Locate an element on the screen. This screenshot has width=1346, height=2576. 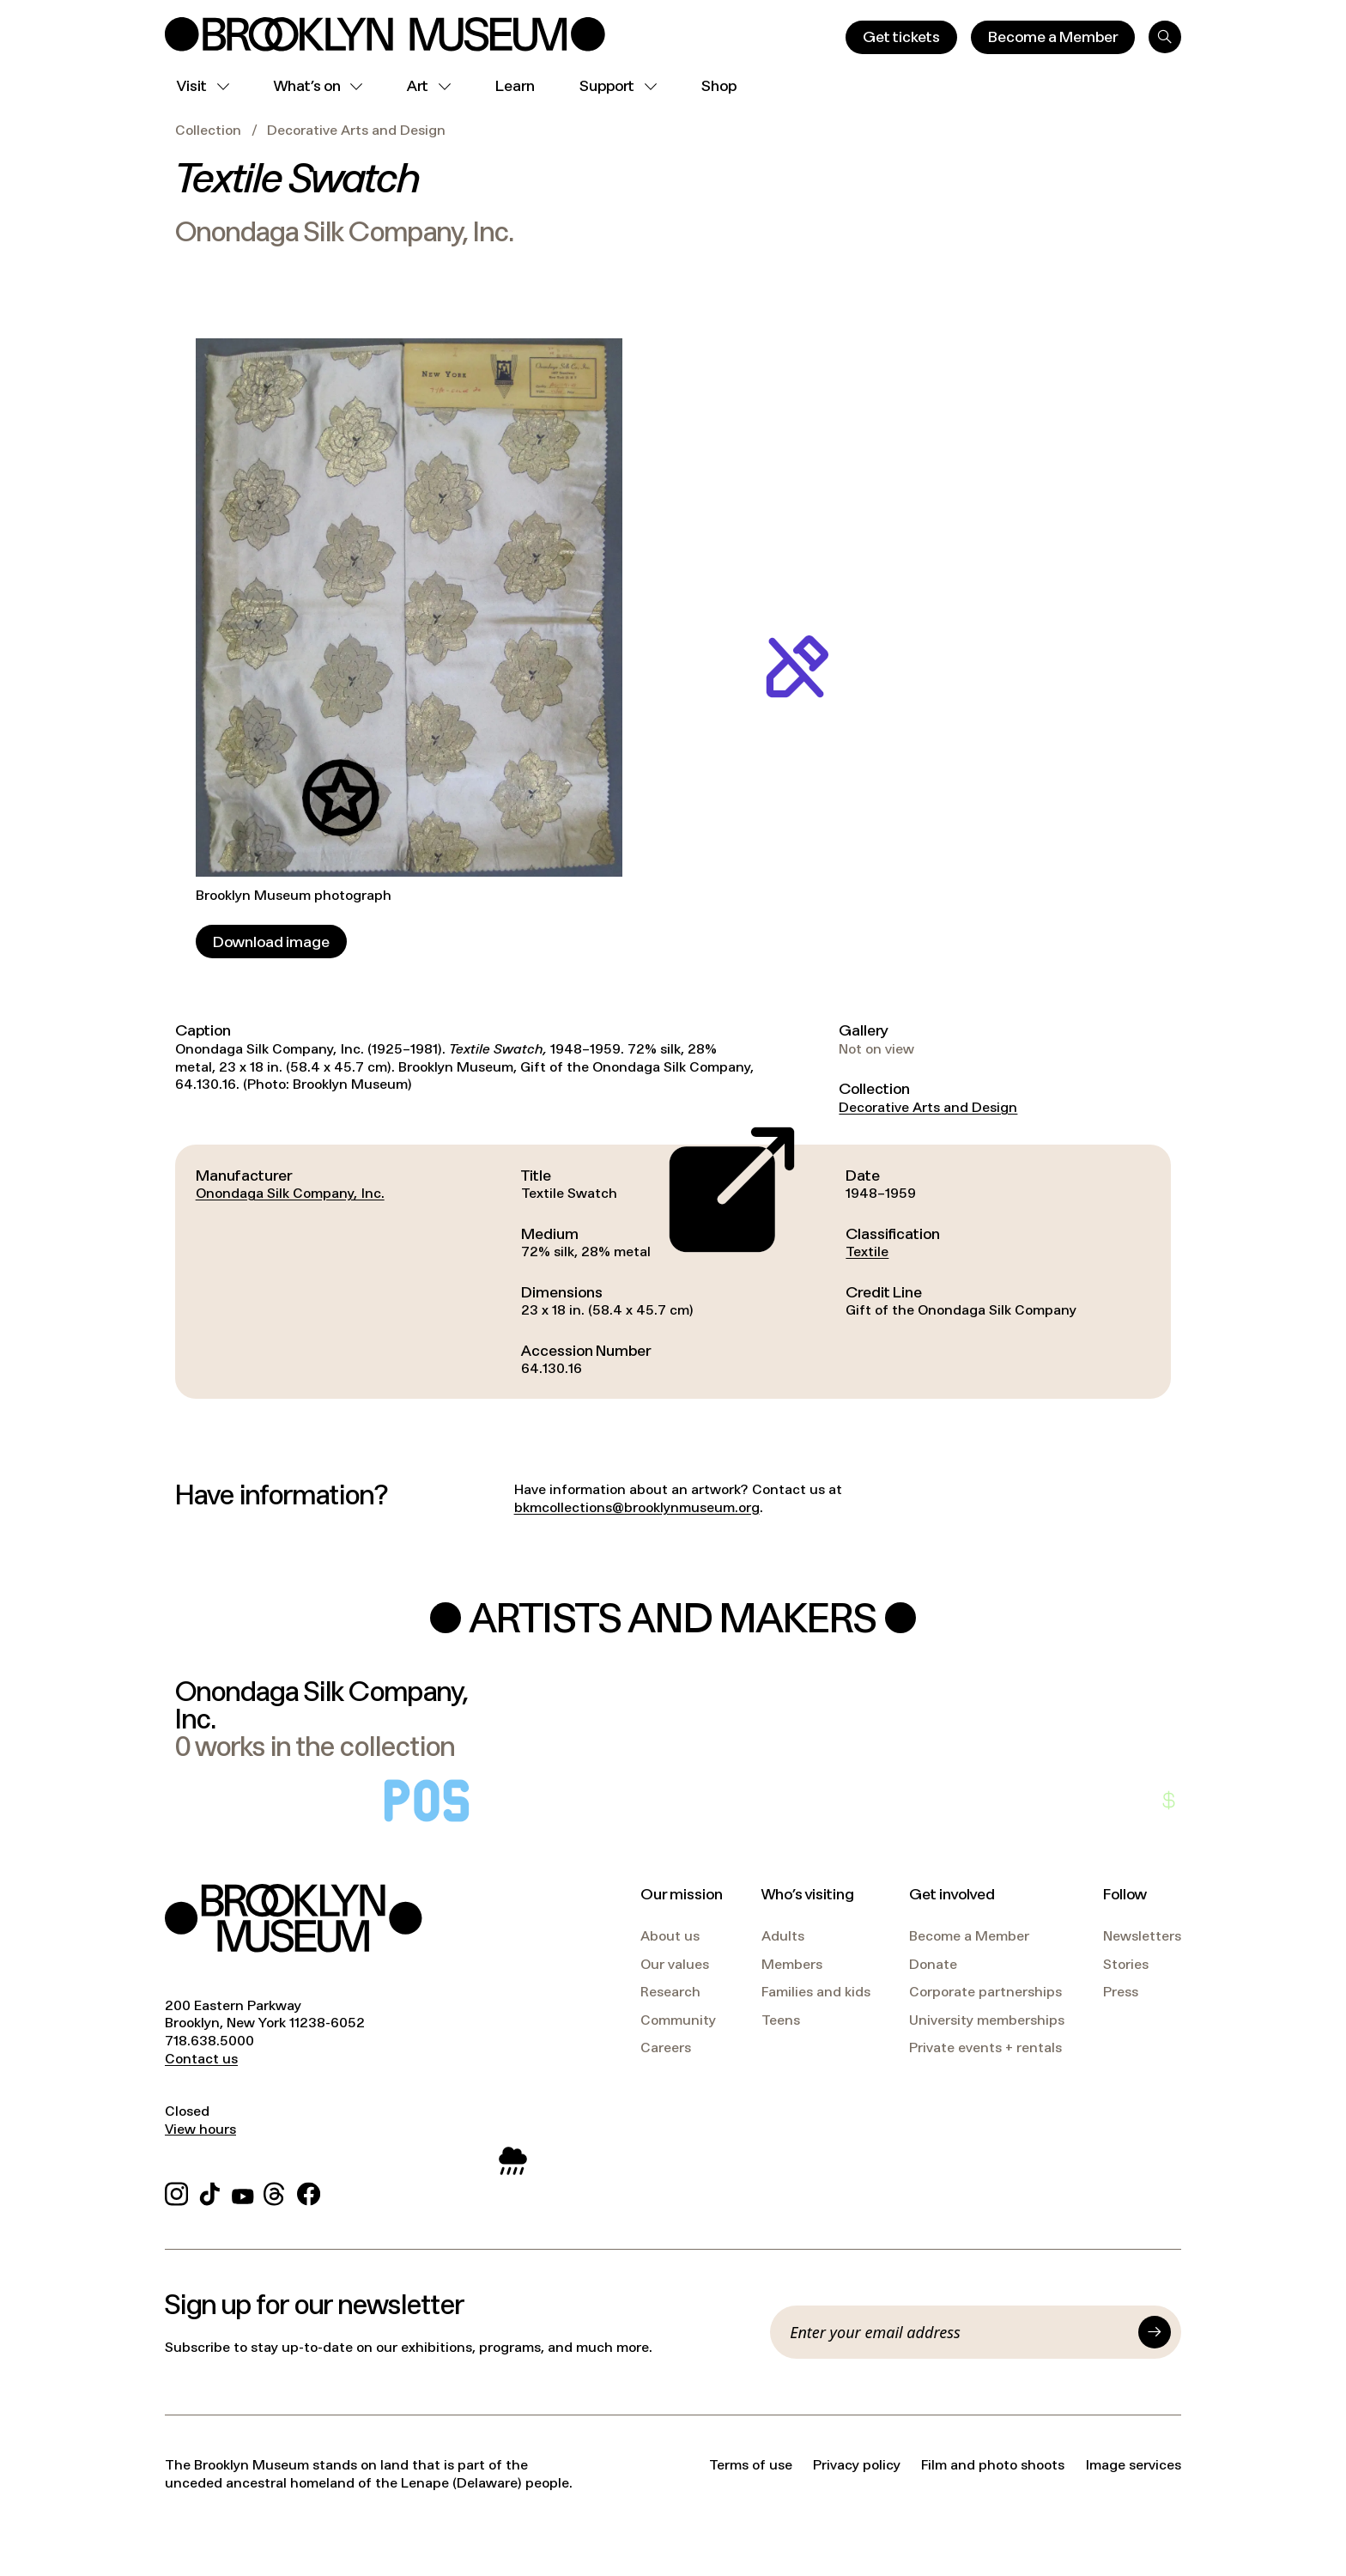
indicates heavy rain or stormy weather conditions is located at coordinates (512, 2160).